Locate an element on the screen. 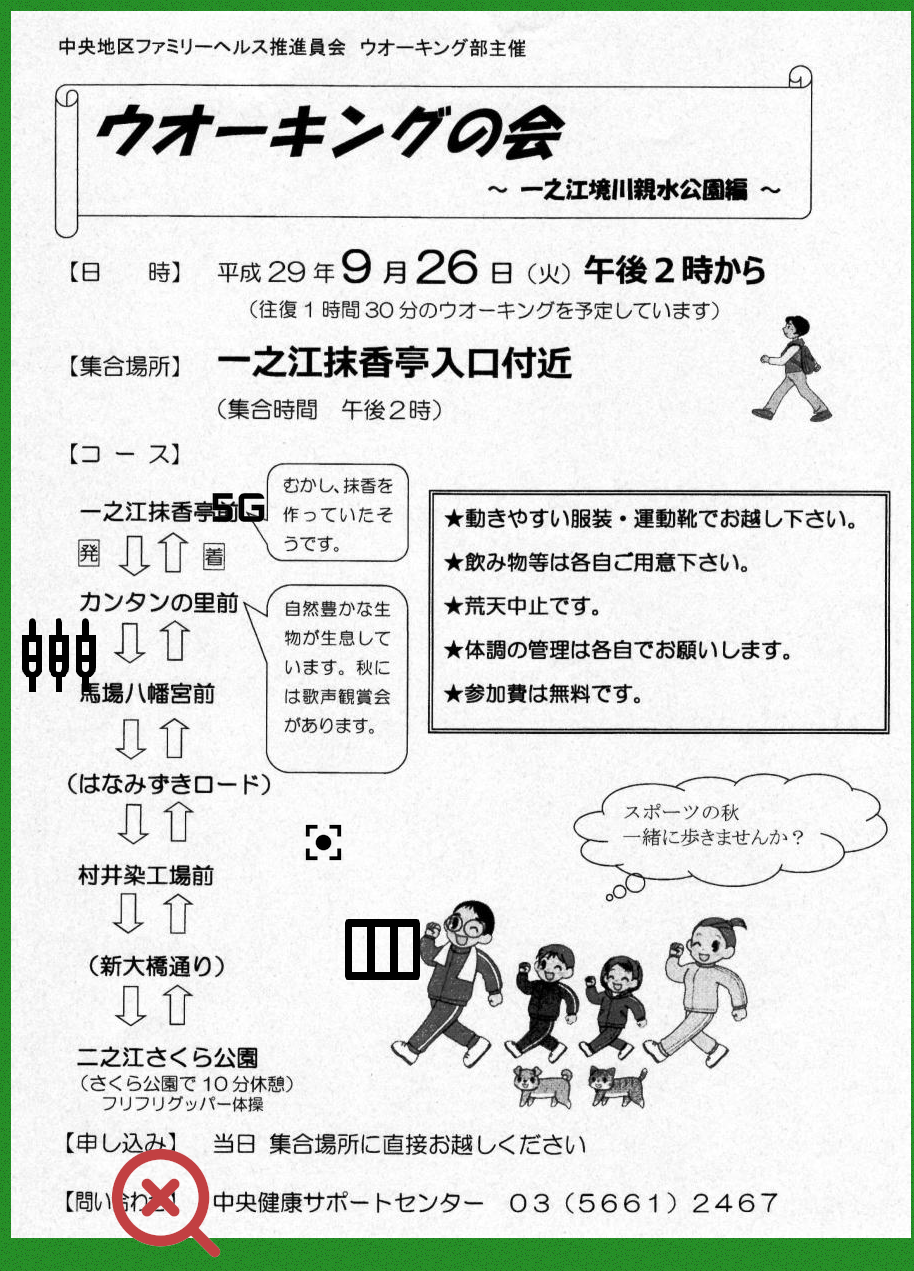 The width and height of the screenshot is (914, 1271). clear search query is located at coordinates (166, 1203).